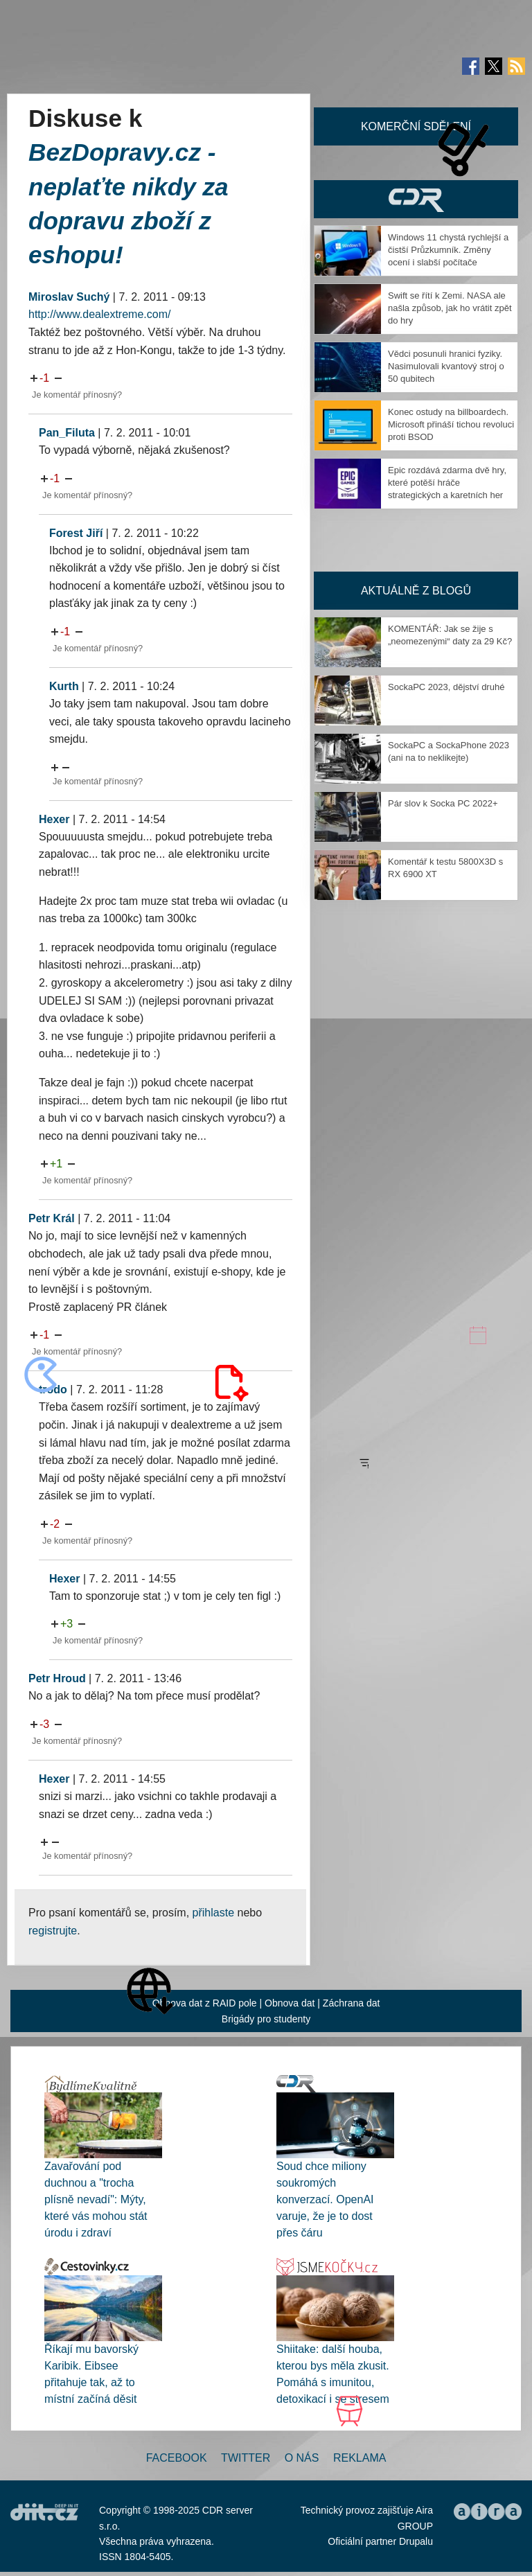 This screenshot has width=532, height=2576. Describe the element at coordinates (364, 1463) in the screenshot. I see `filter settings require attention` at that location.